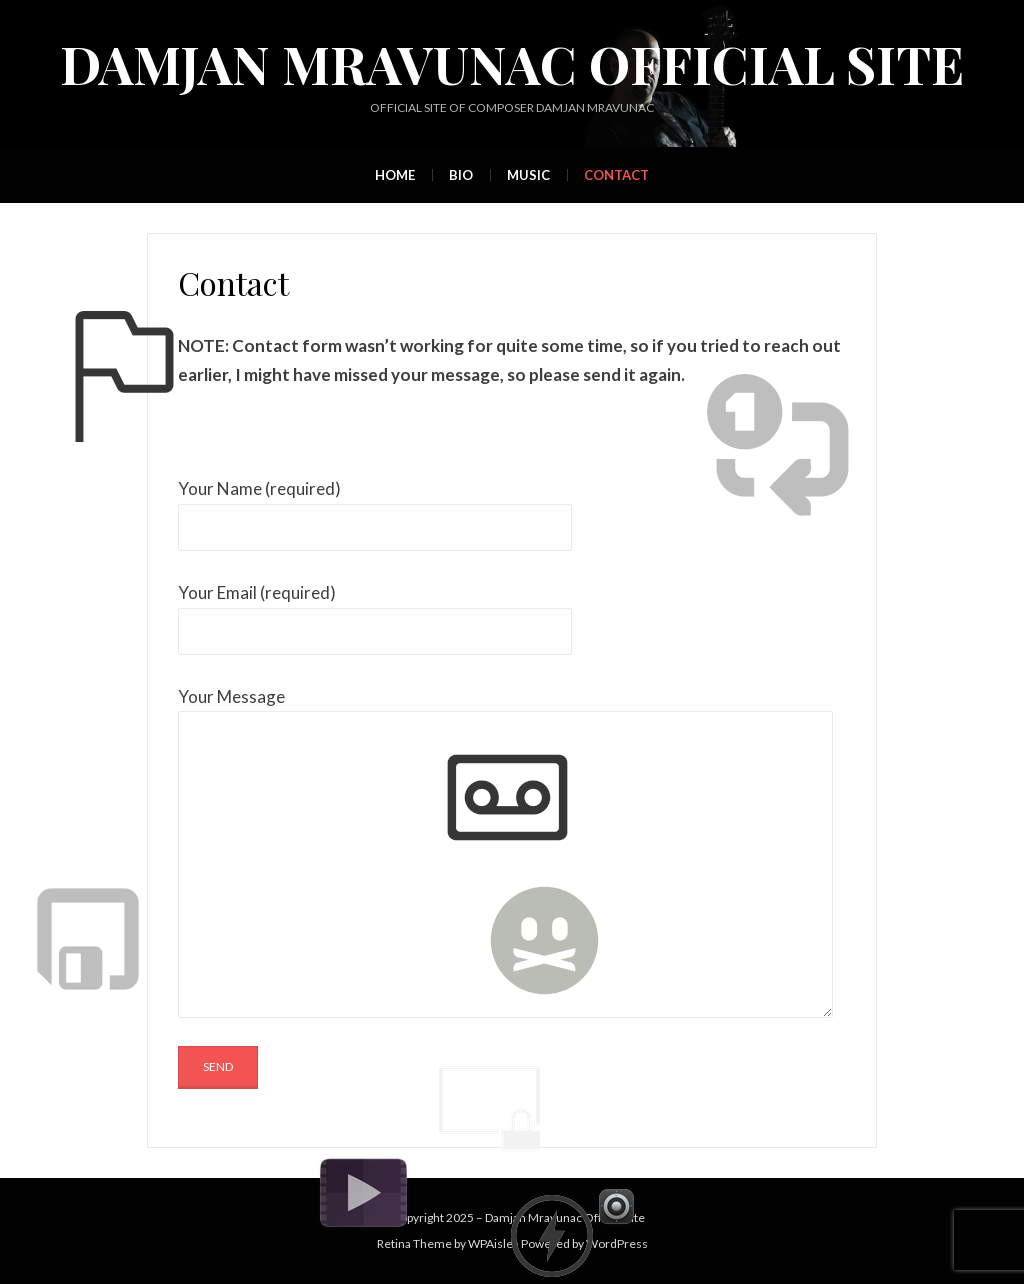 Image resolution: width=1024 pixels, height=1284 pixels. What do you see at coordinates (616, 1206) in the screenshot?
I see `open security and privacy settings` at bounding box center [616, 1206].